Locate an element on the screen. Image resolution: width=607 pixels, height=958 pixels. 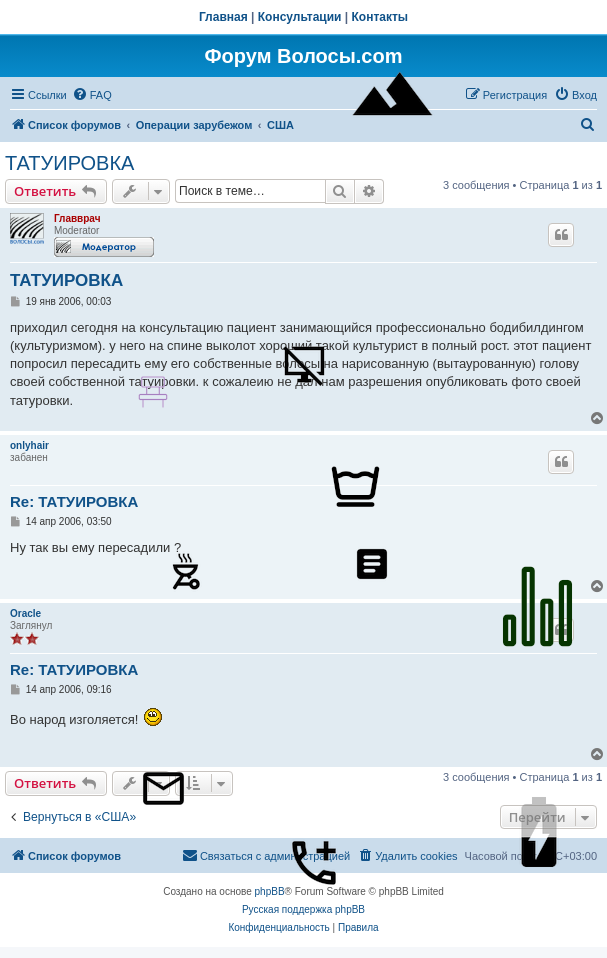
browse furniture or seating options is located at coordinates (153, 392).